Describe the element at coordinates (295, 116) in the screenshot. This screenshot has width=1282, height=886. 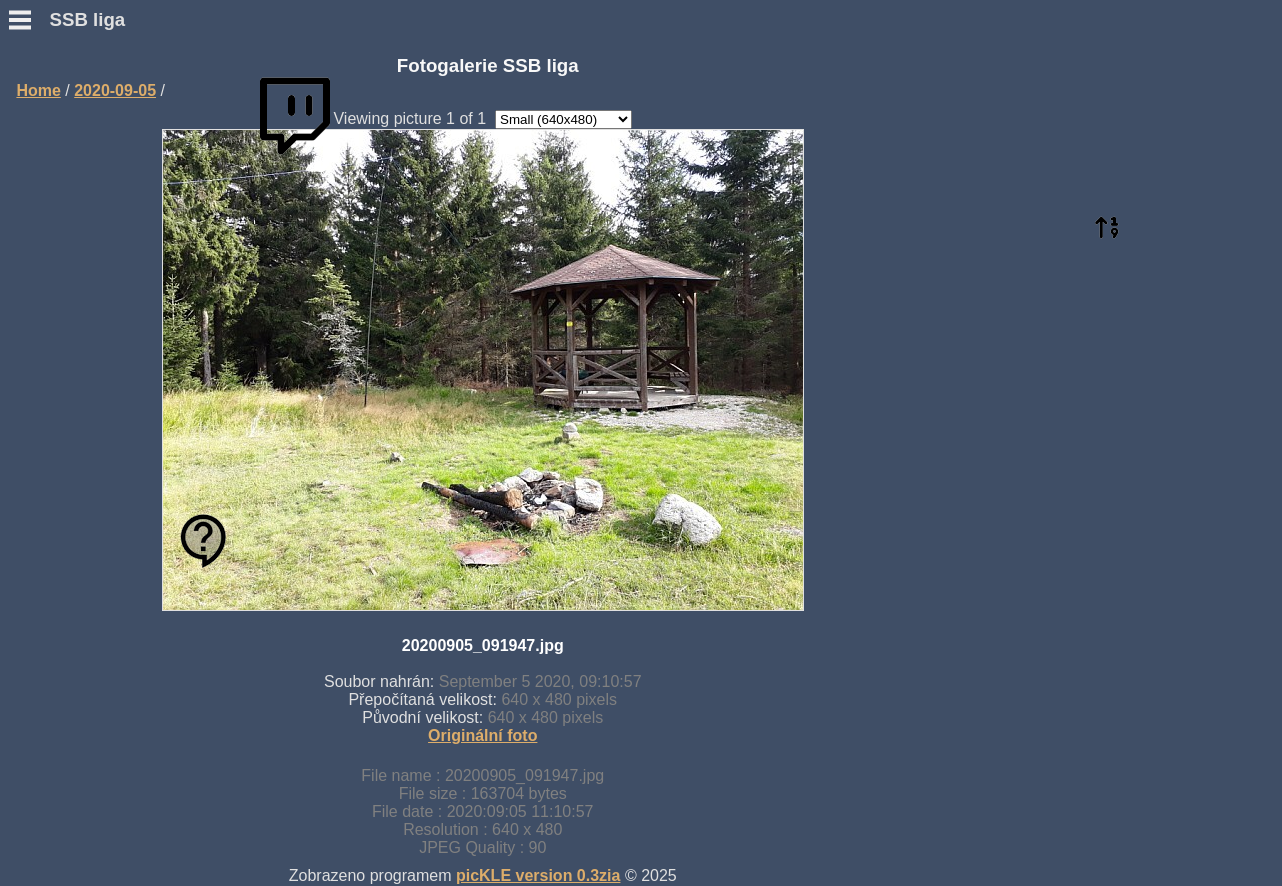
I see `open Twitch app` at that location.